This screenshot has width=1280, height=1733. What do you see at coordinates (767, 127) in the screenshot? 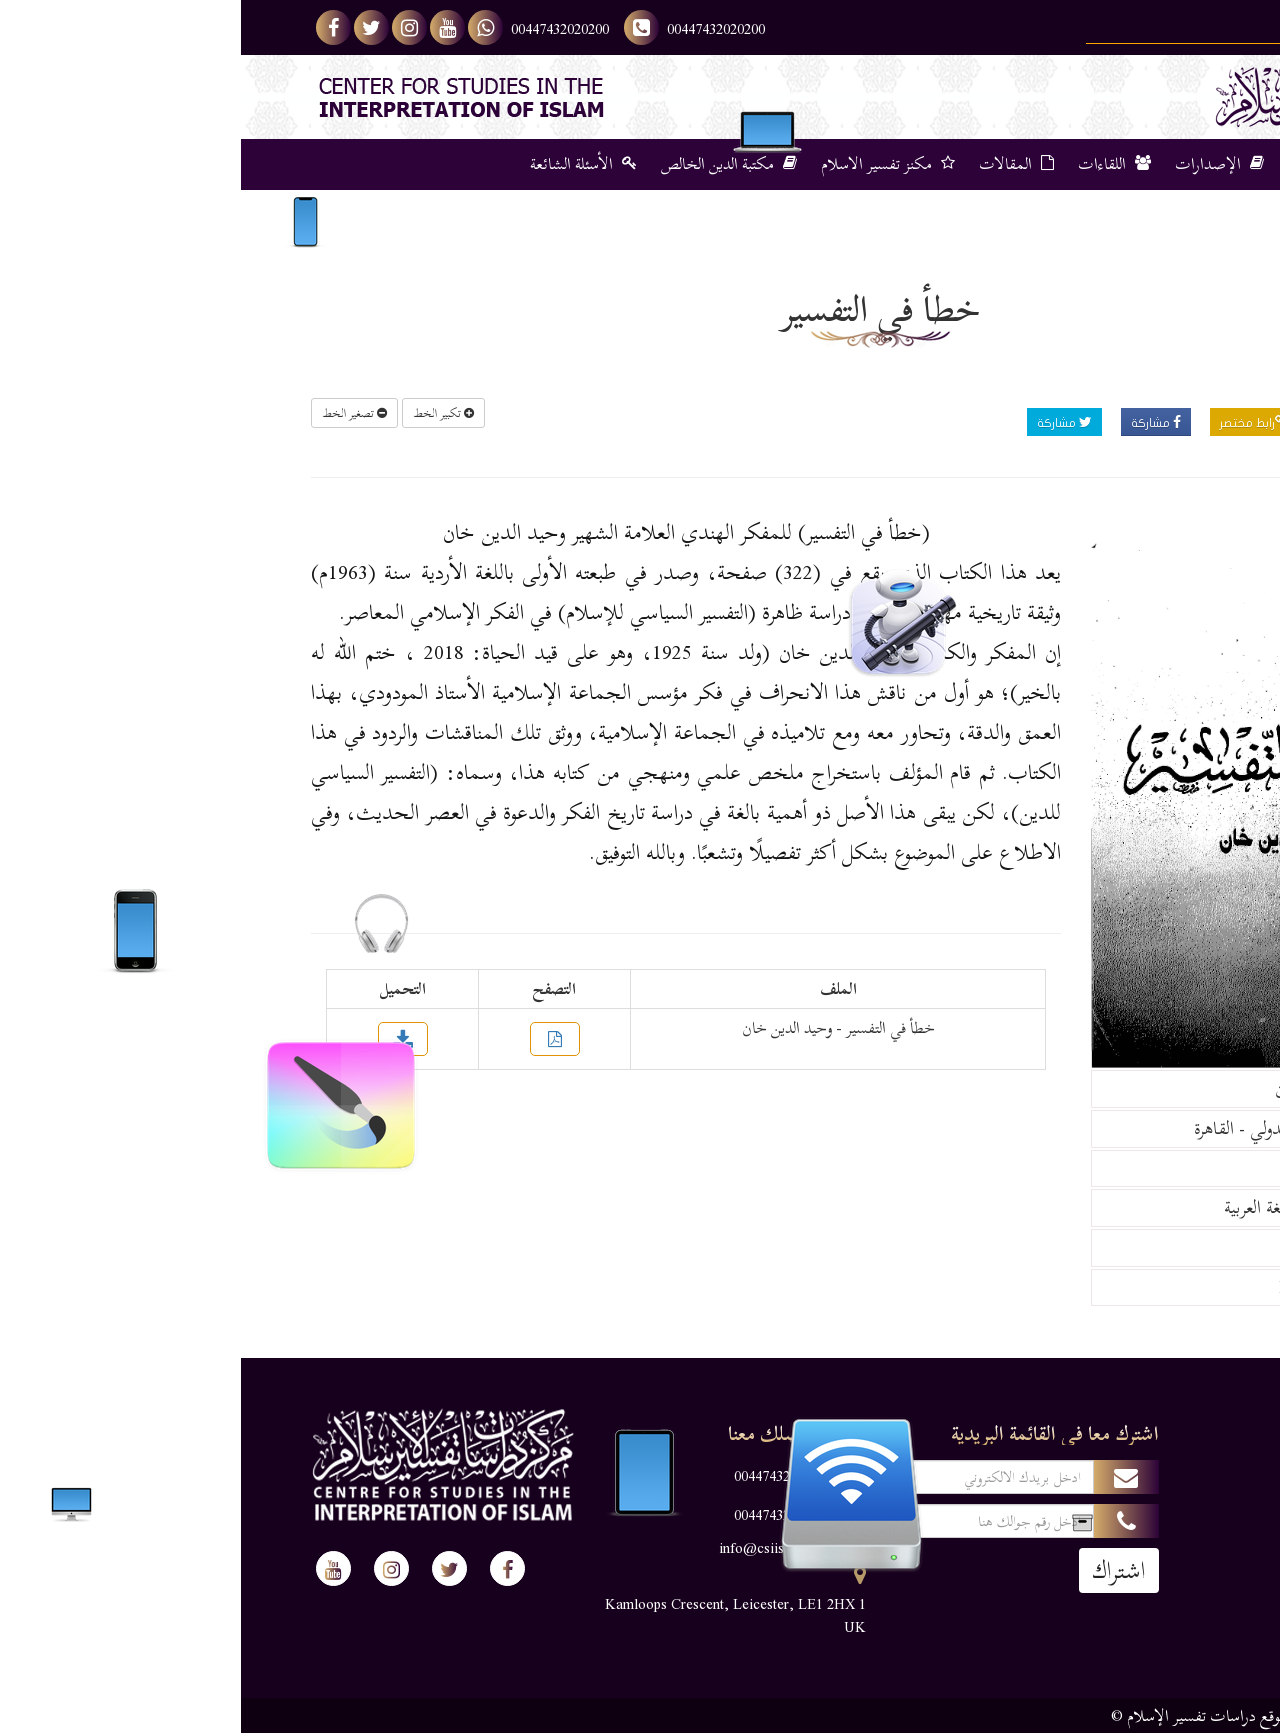
I see `represents this macbook pro device in system settings` at bounding box center [767, 127].